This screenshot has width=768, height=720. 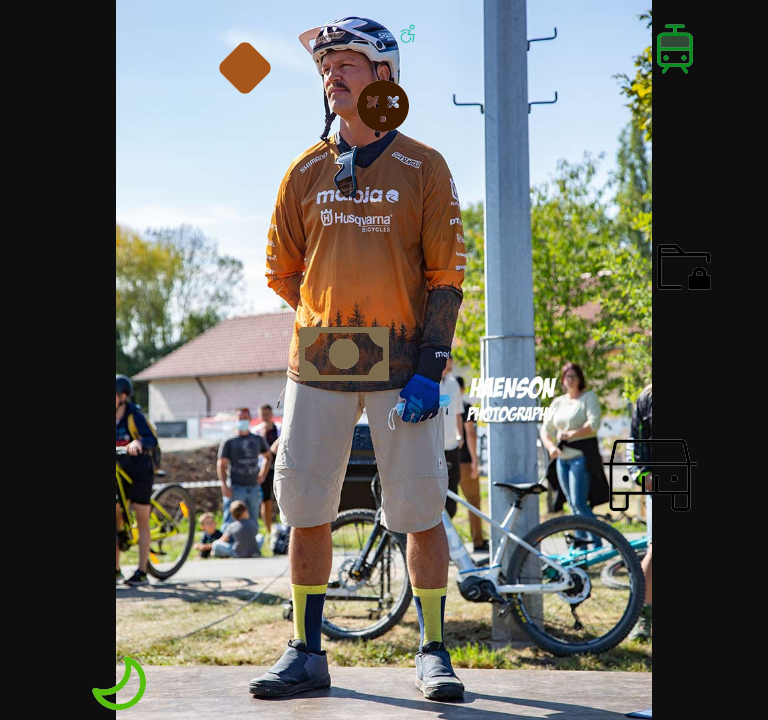 What do you see at coordinates (675, 49) in the screenshot?
I see `view tram or streetcar routes` at bounding box center [675, 49].